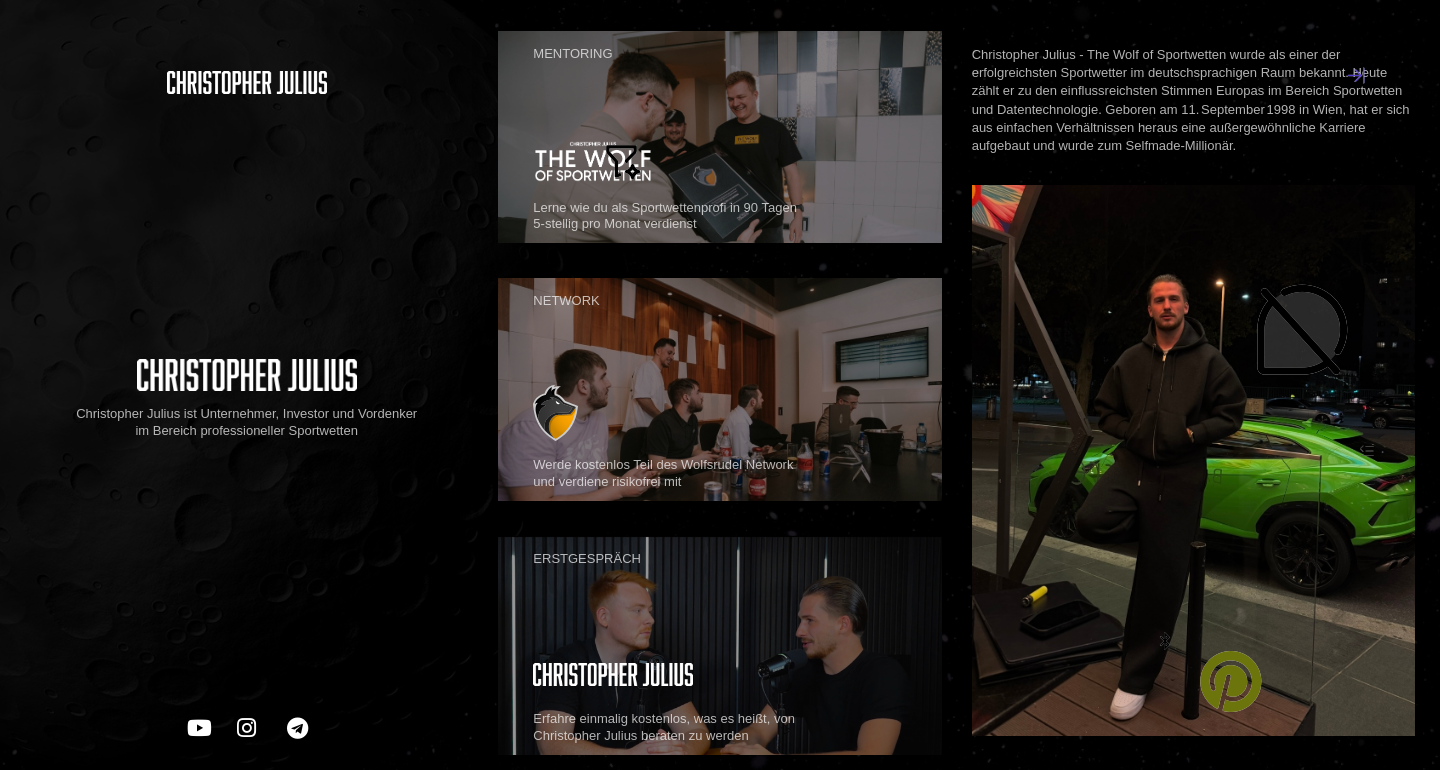 The height and width of the screenshot is (770, 1440). Describe the element at coordinates (621, 160) in the screenshot. I see `apply smart or AI-powered filters` at that location.